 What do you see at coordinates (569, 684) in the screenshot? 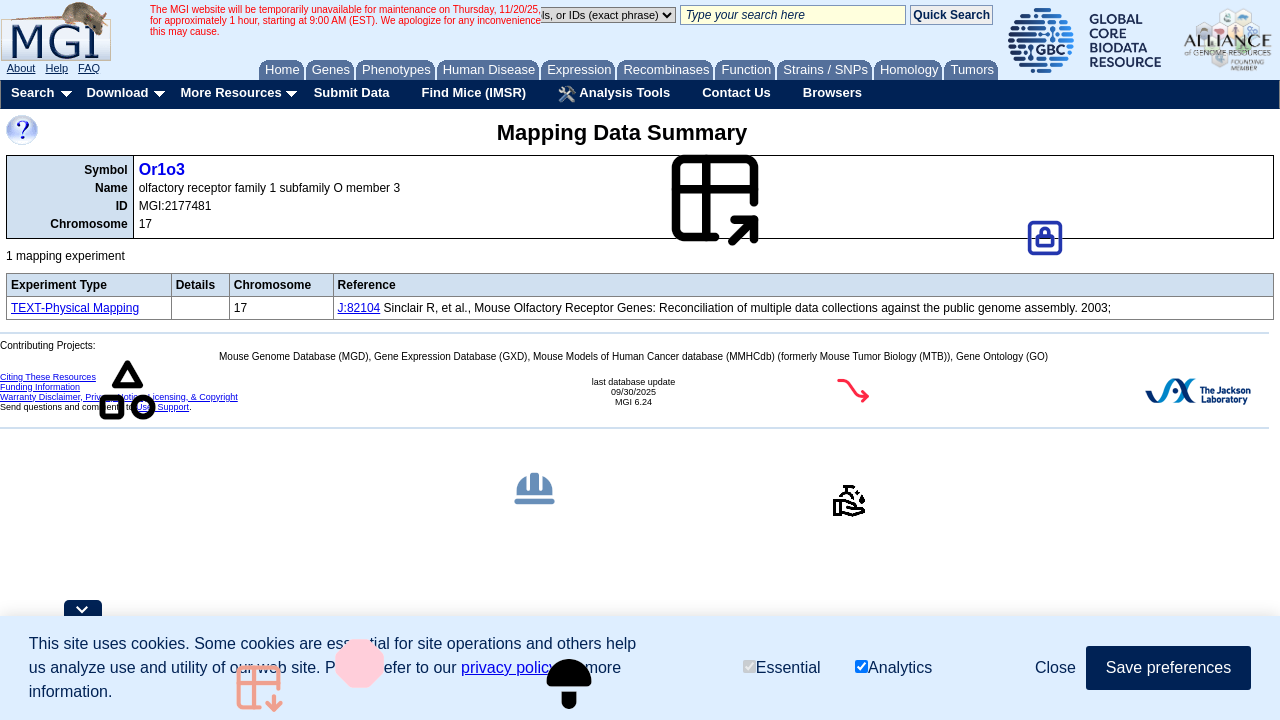
I see `browse or access food/ingredient categories` at bounding box center [569, 684].